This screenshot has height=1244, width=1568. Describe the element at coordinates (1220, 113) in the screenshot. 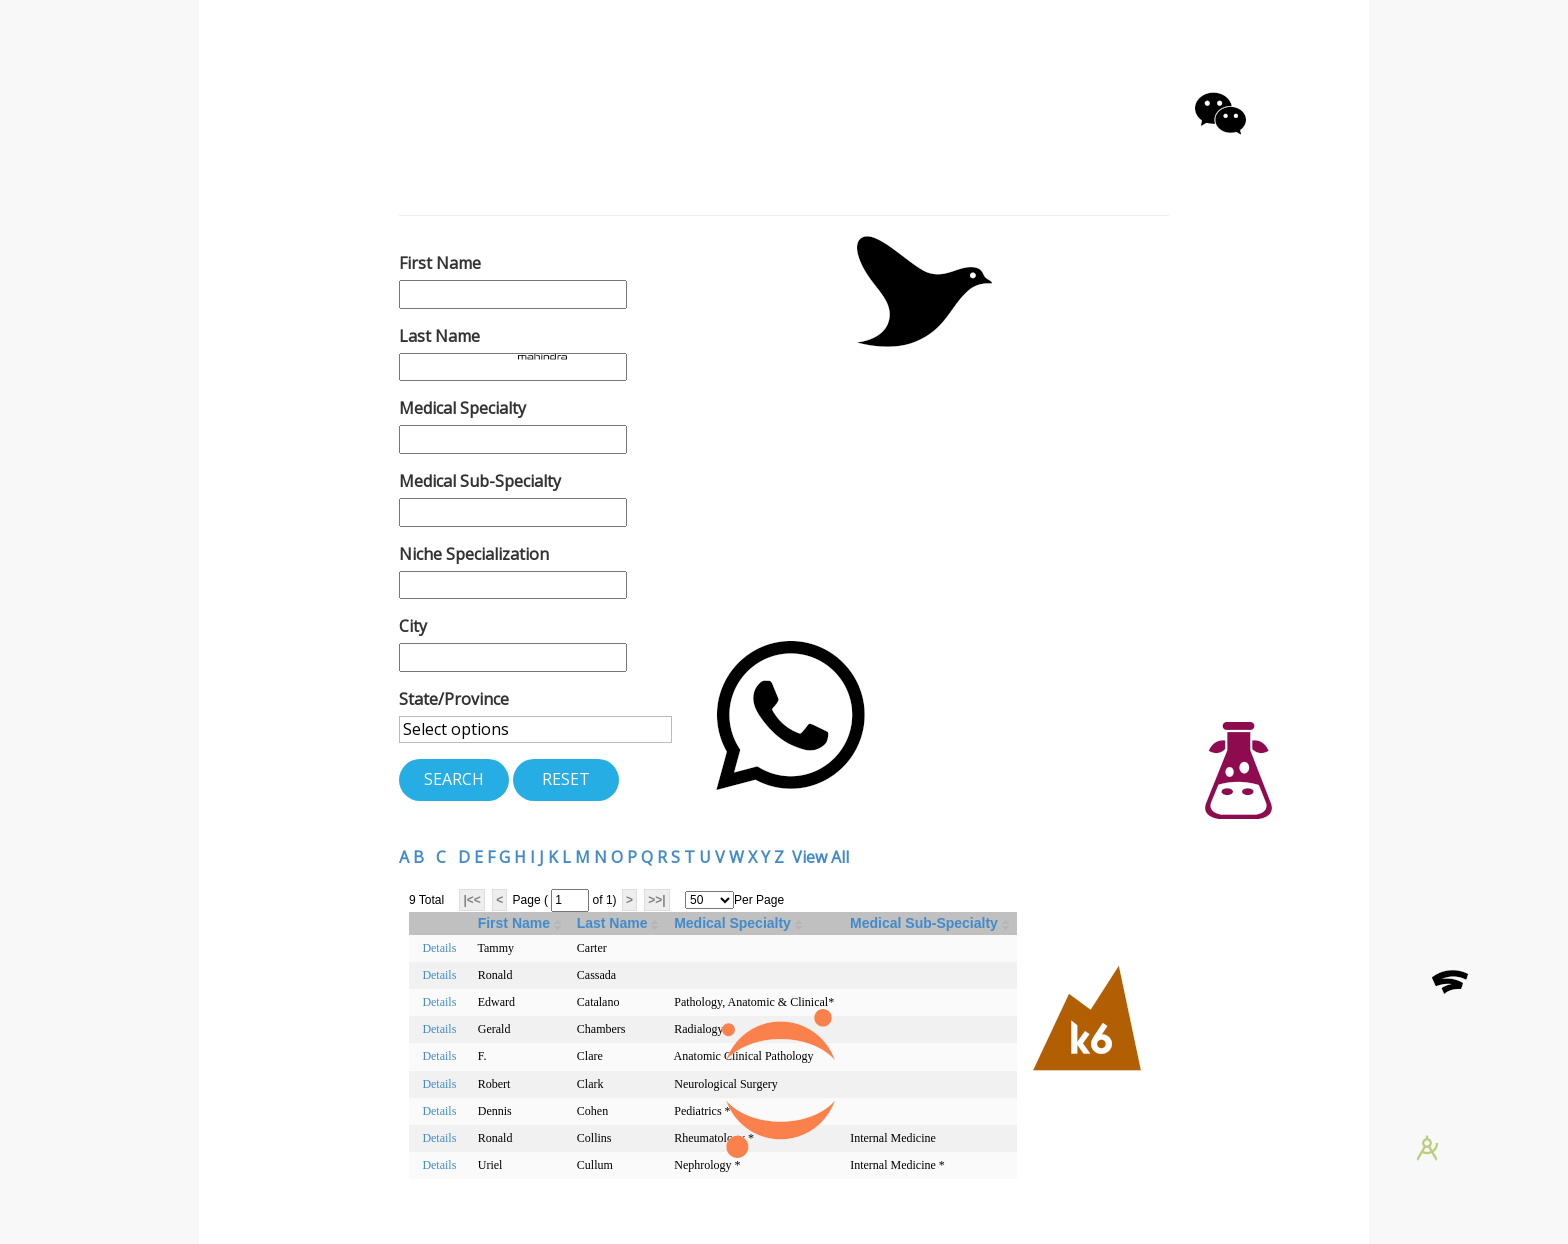

I see `open WeChat messaging app` at that location.